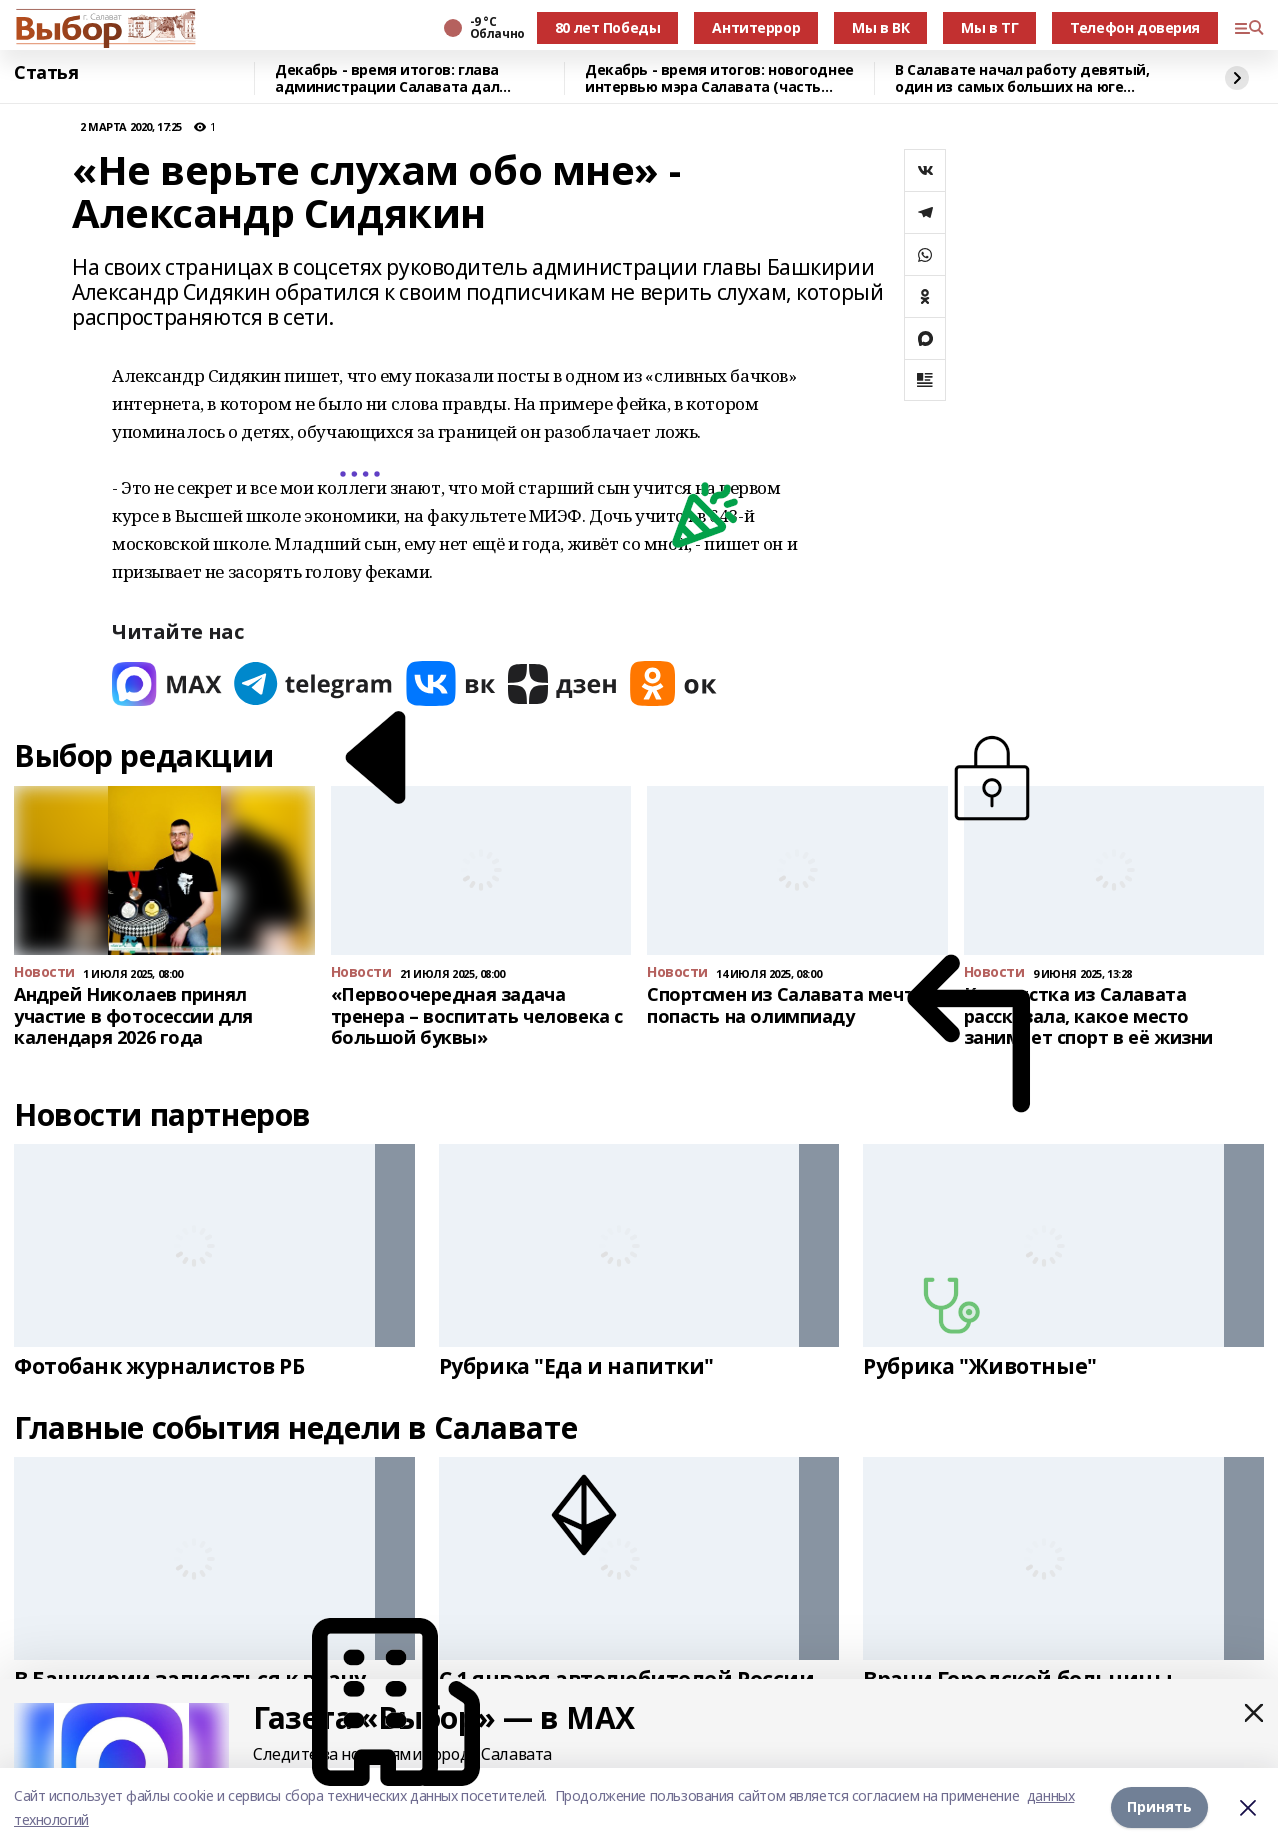  What do you see at coordinates (360, 457) in the screenshot?
I see `indicates very weak or minimal signal strength` at bounding box center [360, 457].